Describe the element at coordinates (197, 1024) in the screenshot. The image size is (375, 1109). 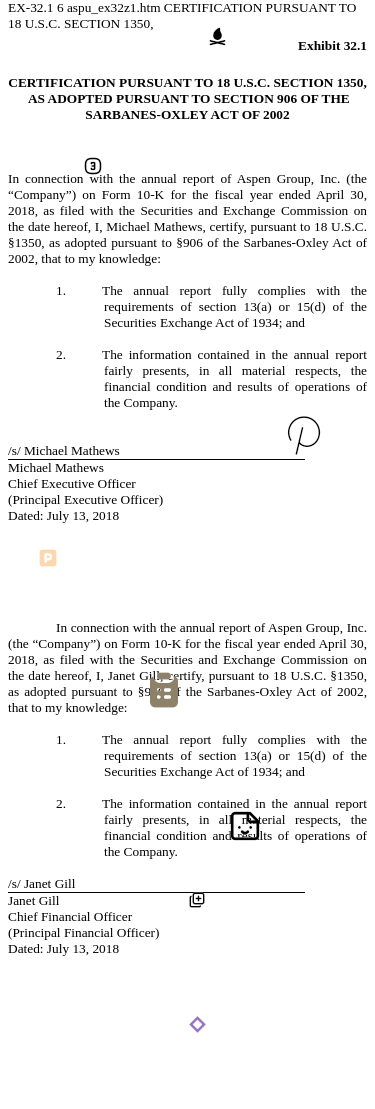
I see `unverified log breakpoint in debug mode` at that location.